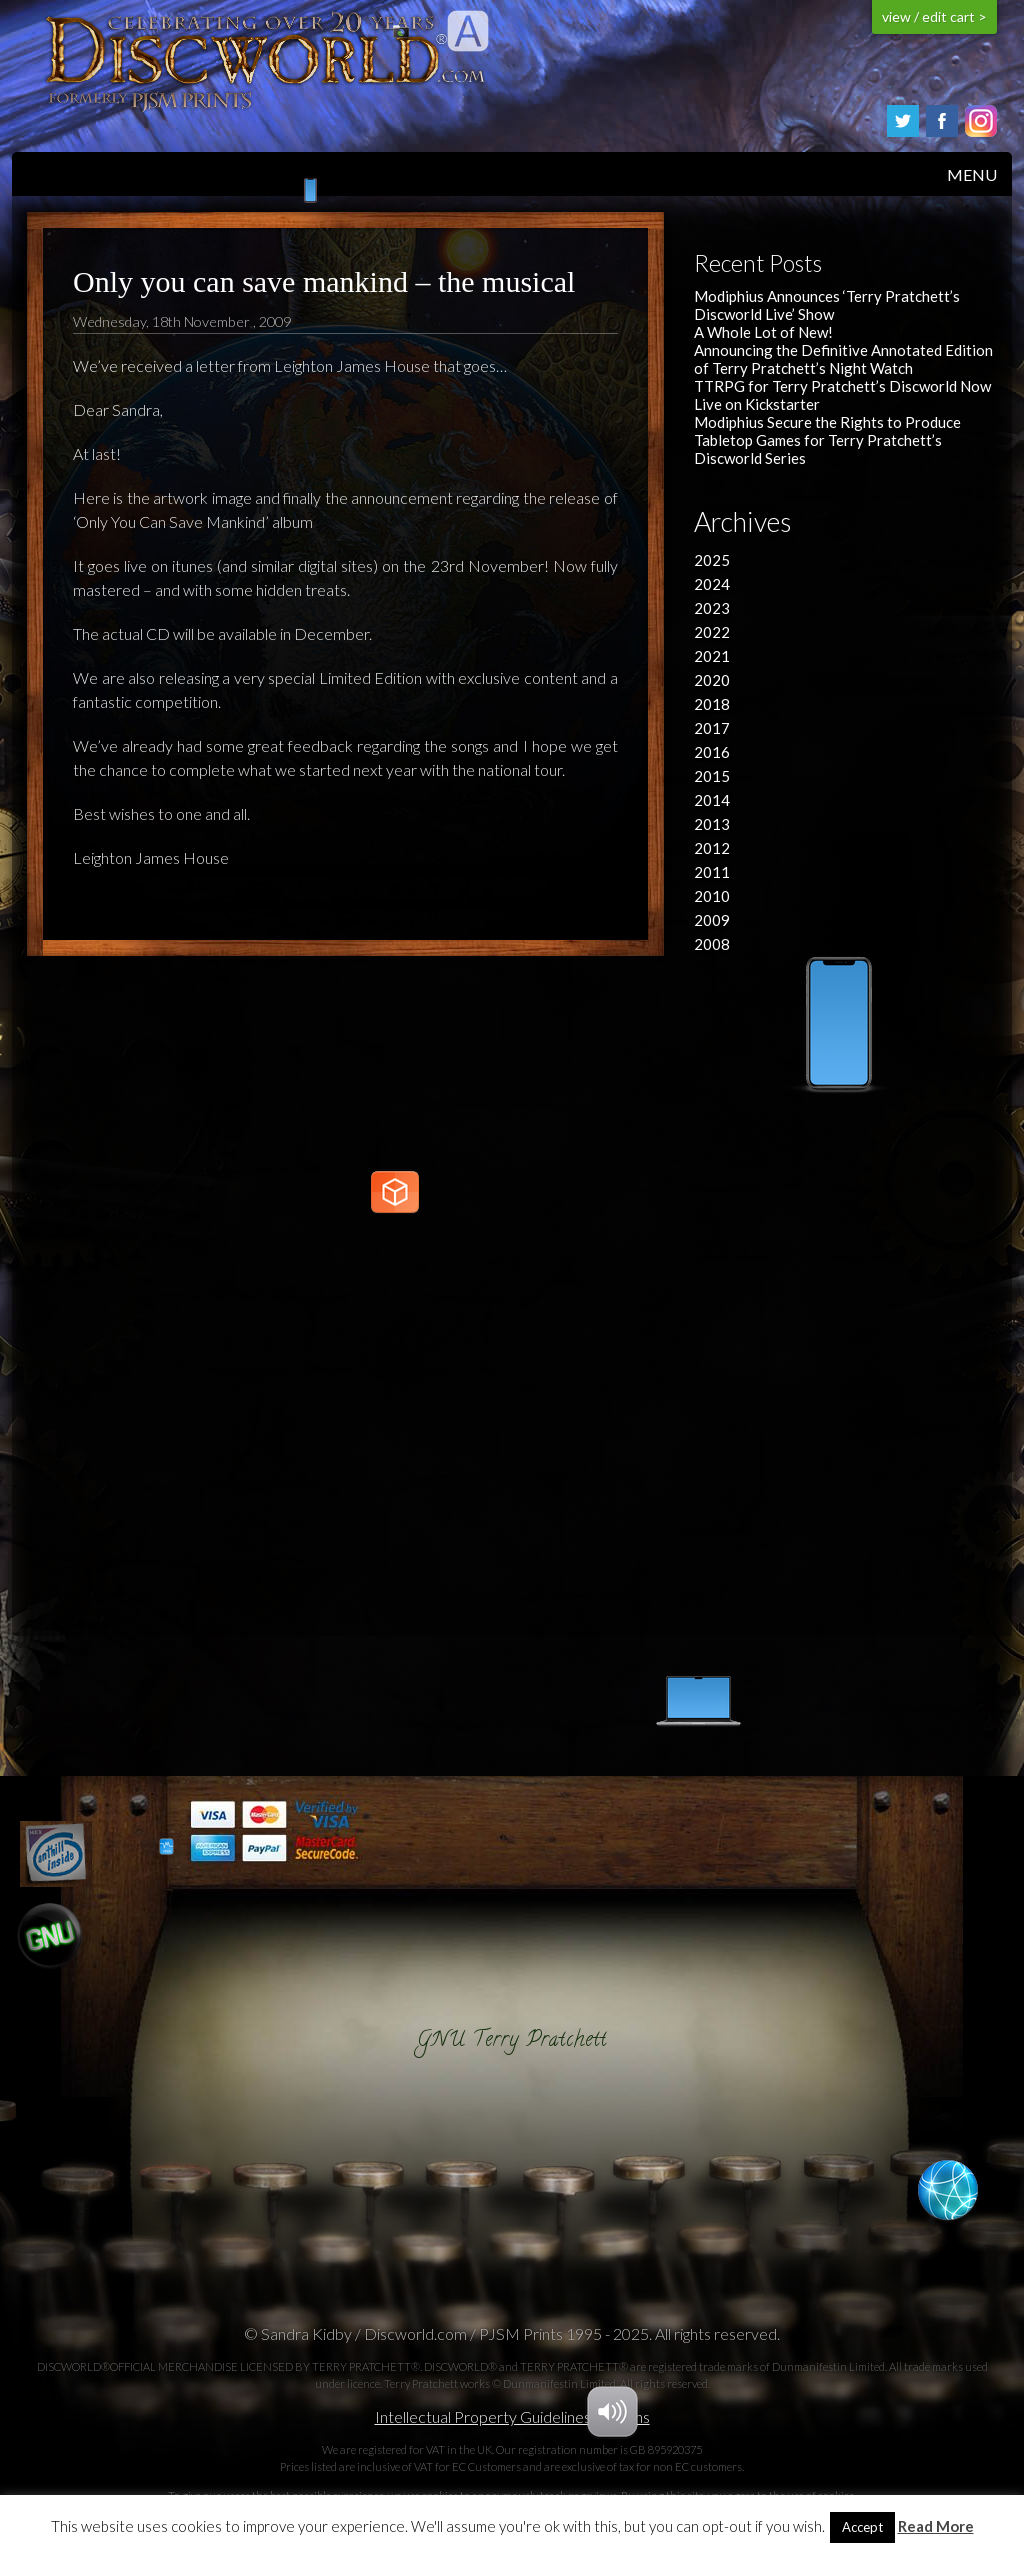  Describe the element at coordinates (395, 1191) in the screenshot. I see `open a 3D model file in STL format` at that location.